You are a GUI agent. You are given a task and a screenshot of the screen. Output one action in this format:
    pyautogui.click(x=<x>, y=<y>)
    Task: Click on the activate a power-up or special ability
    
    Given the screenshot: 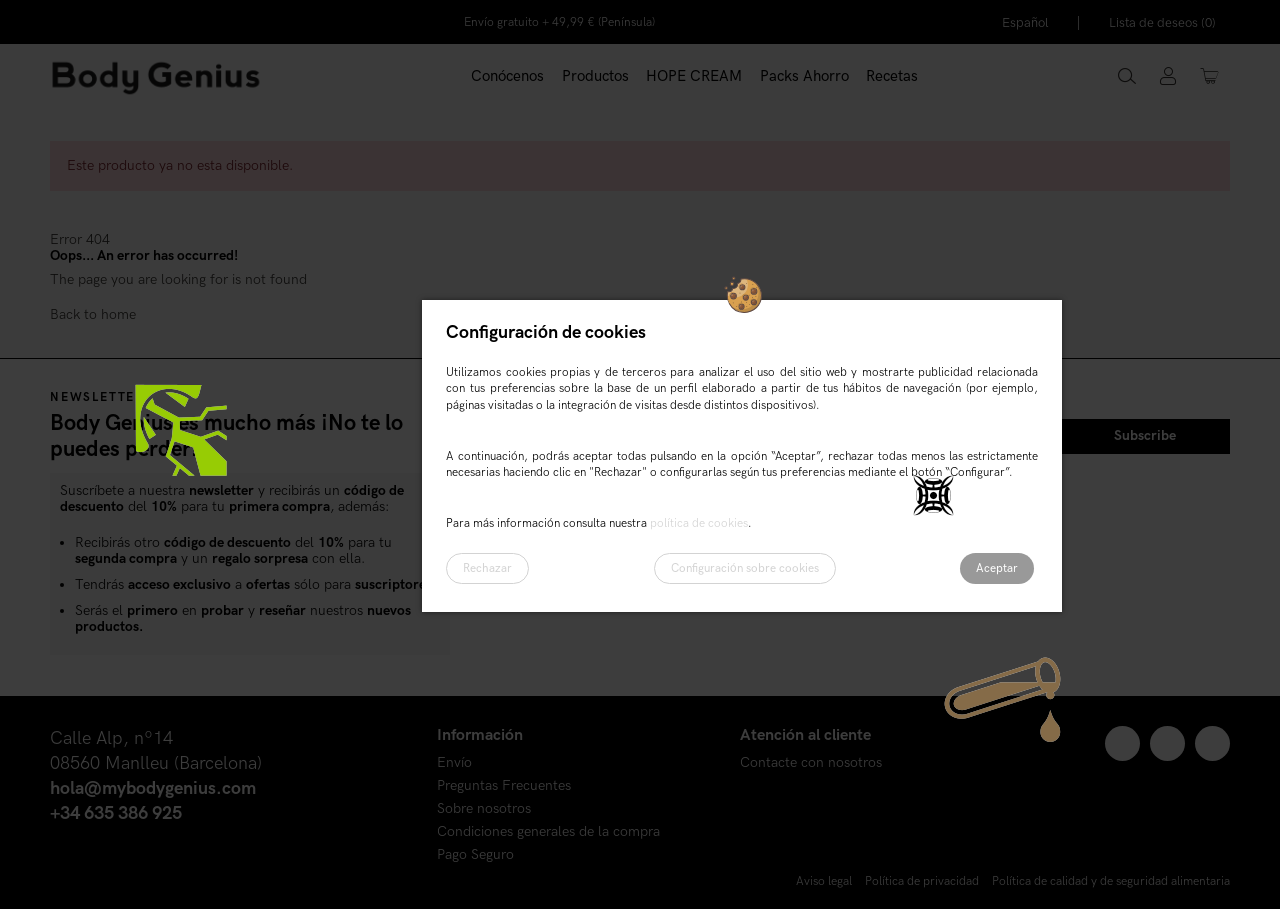 What is the action you would take?
    pyautogui.click(x=181, y=430)
    